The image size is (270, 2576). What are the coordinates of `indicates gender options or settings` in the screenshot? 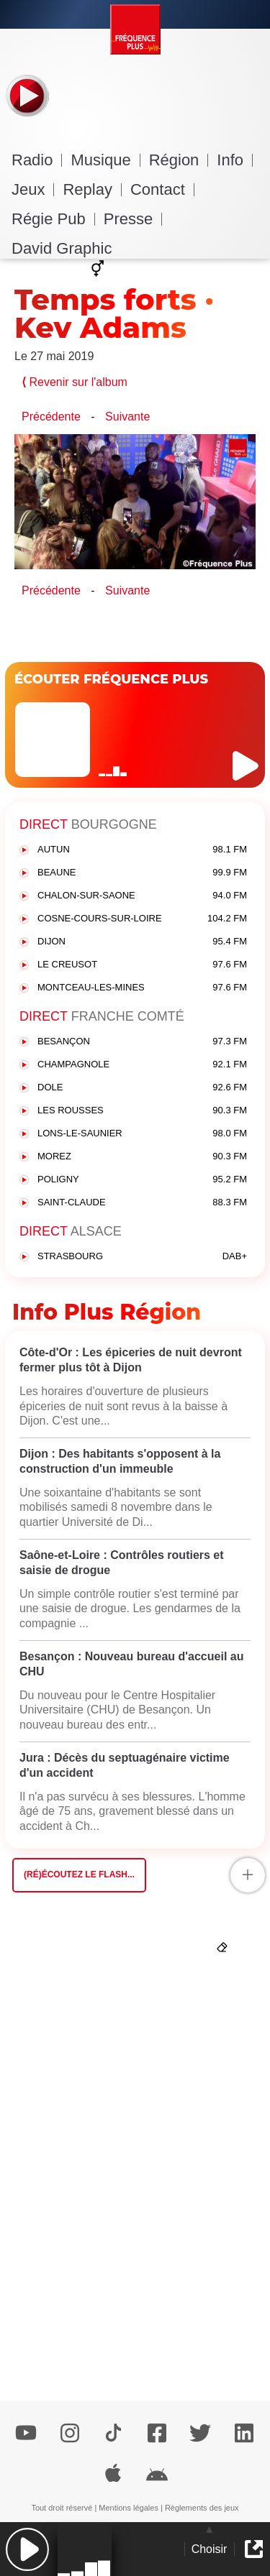 It's located at (96, 268).